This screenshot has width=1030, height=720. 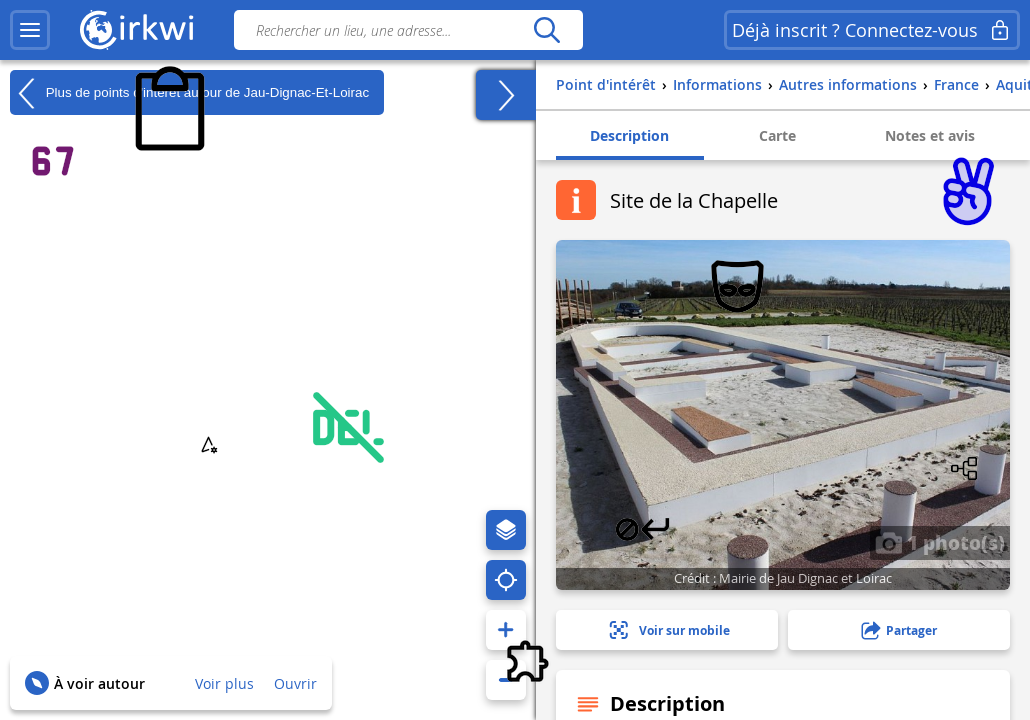 I want to click on peace sign gesture or emoji reaction, so click(x=967, y=191).